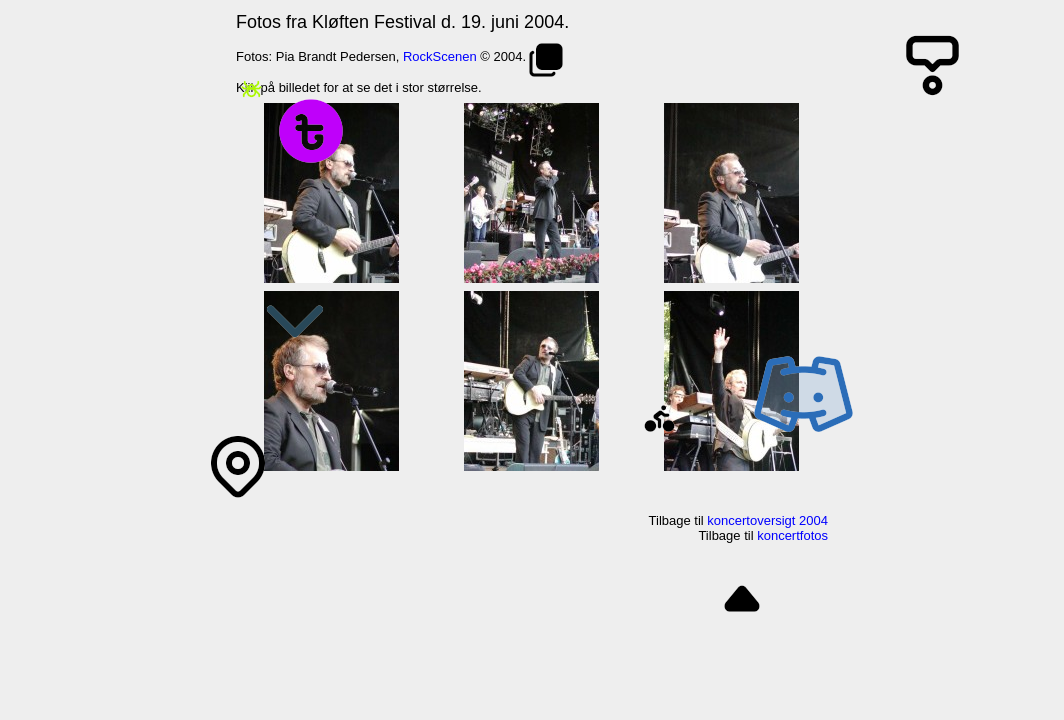 Image resolution: width=1064 pixels, height=720 pixels. What do you see at coordinates (295, 319) in the screenshot?
I see `expand a dropdown menu` at bounding box center [295, 319].